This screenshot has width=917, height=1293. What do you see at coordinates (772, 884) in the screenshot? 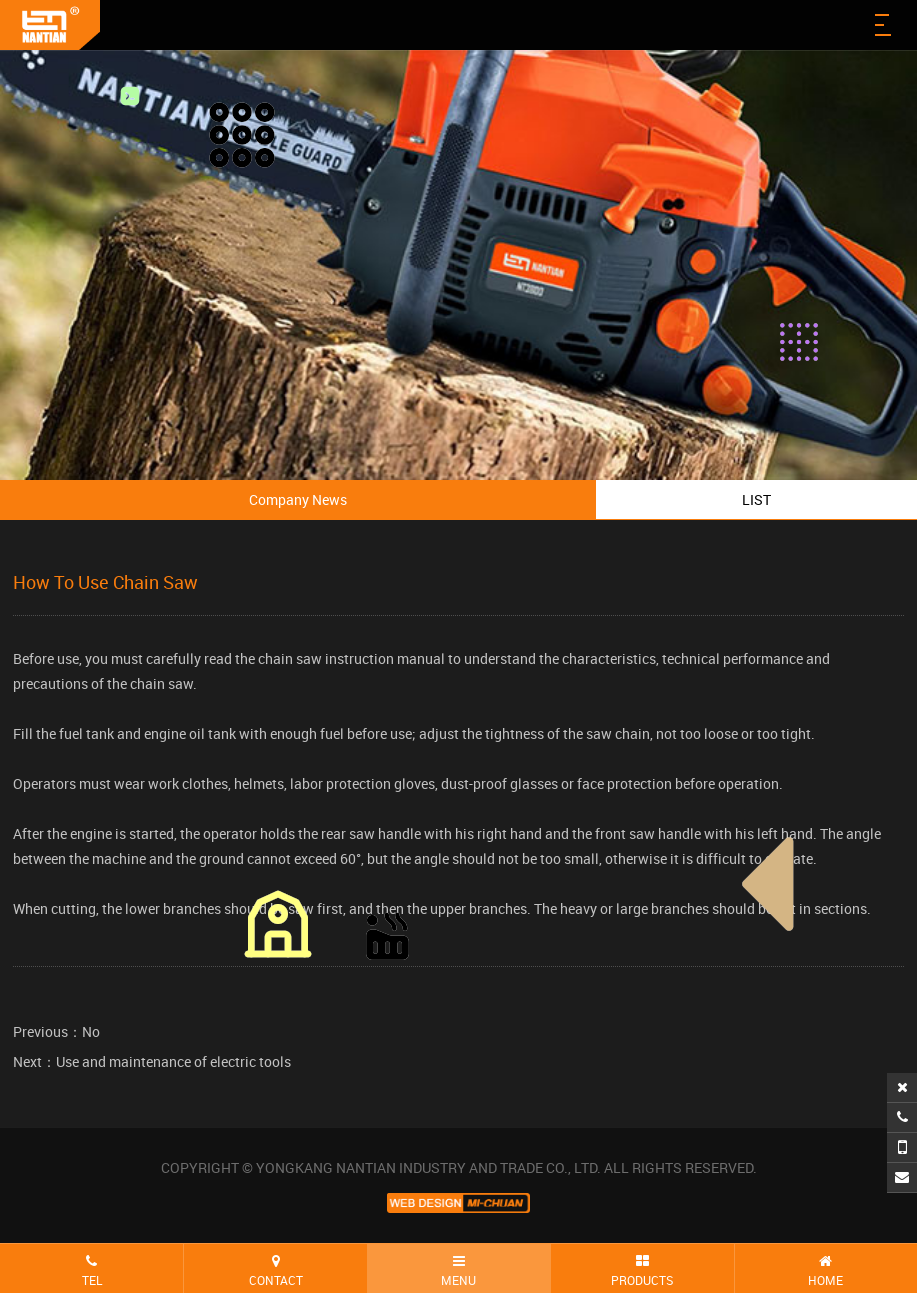
I see `go back to the previous screen` at bounding box center [772, 884].